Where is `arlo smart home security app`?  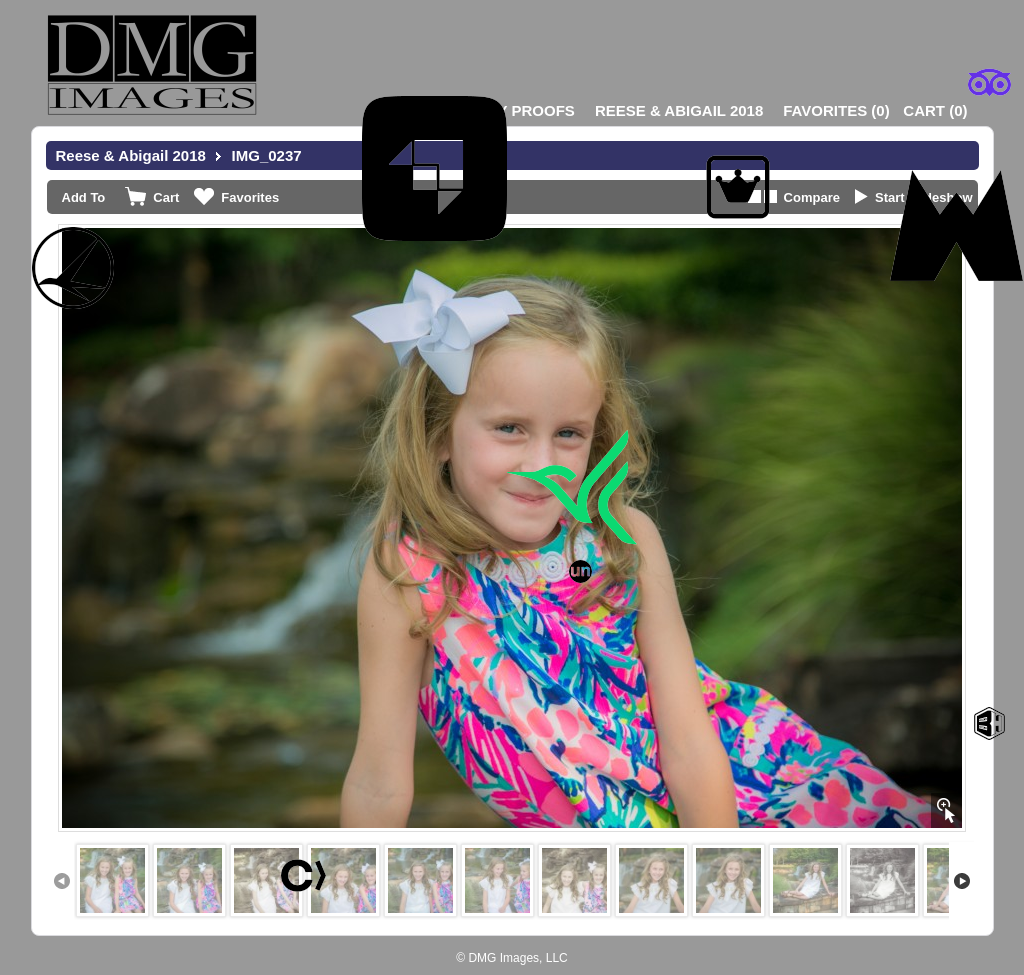 arlo smart home security app is located at coordinates (572, 487).